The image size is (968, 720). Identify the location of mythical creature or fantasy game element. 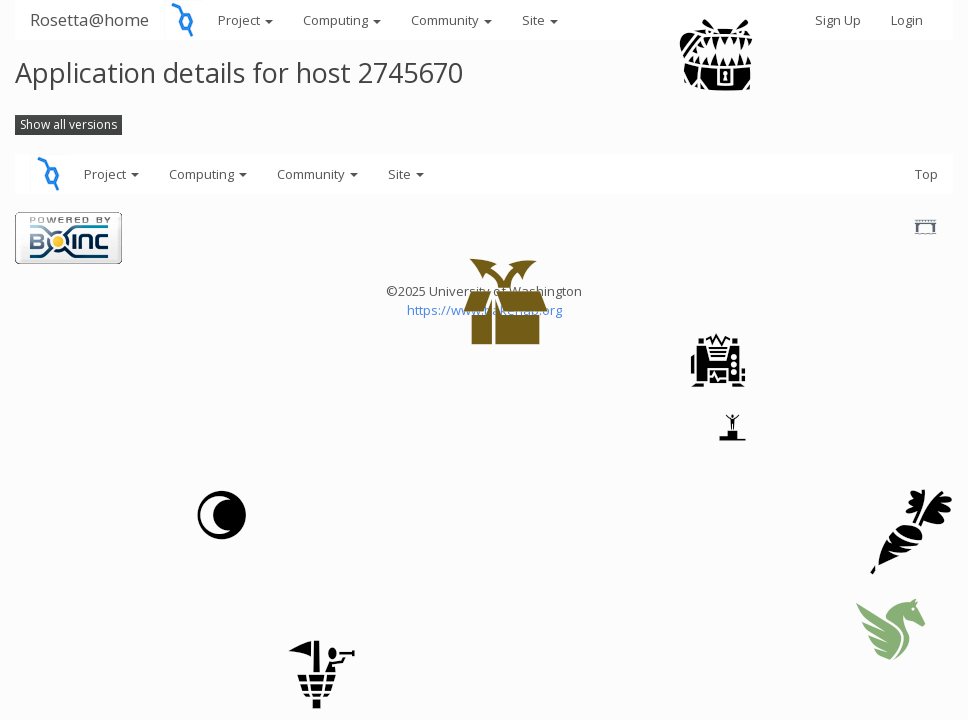
(890, 629).